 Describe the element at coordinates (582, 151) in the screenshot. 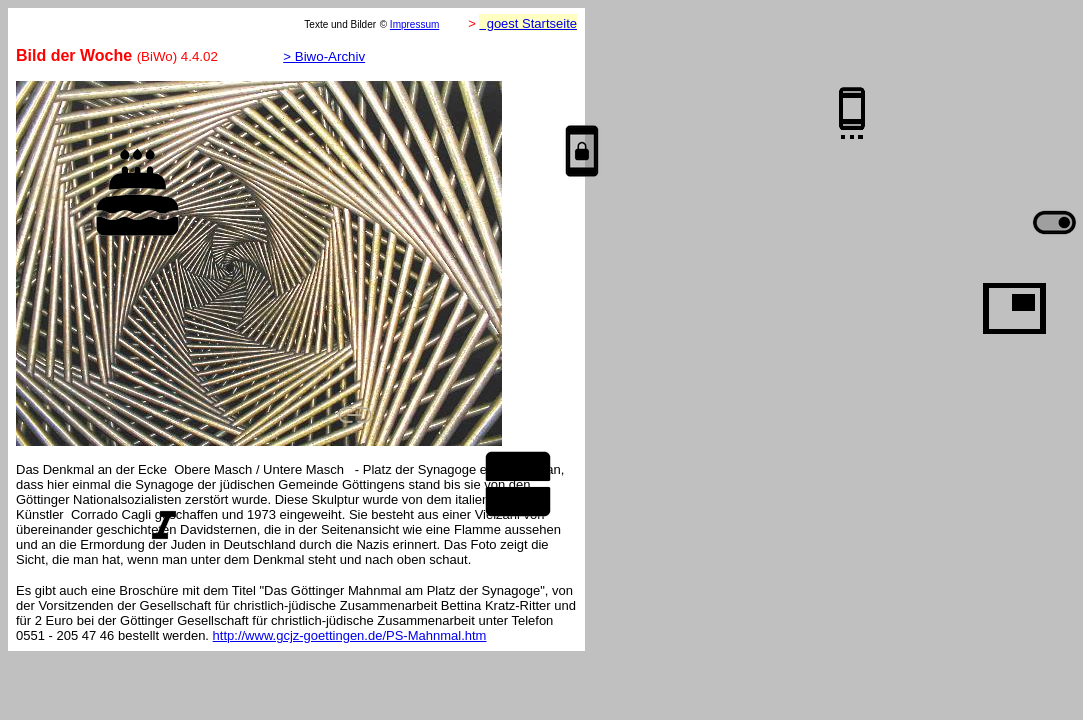

I see `lock screen orientation to portrait mode` at that location.